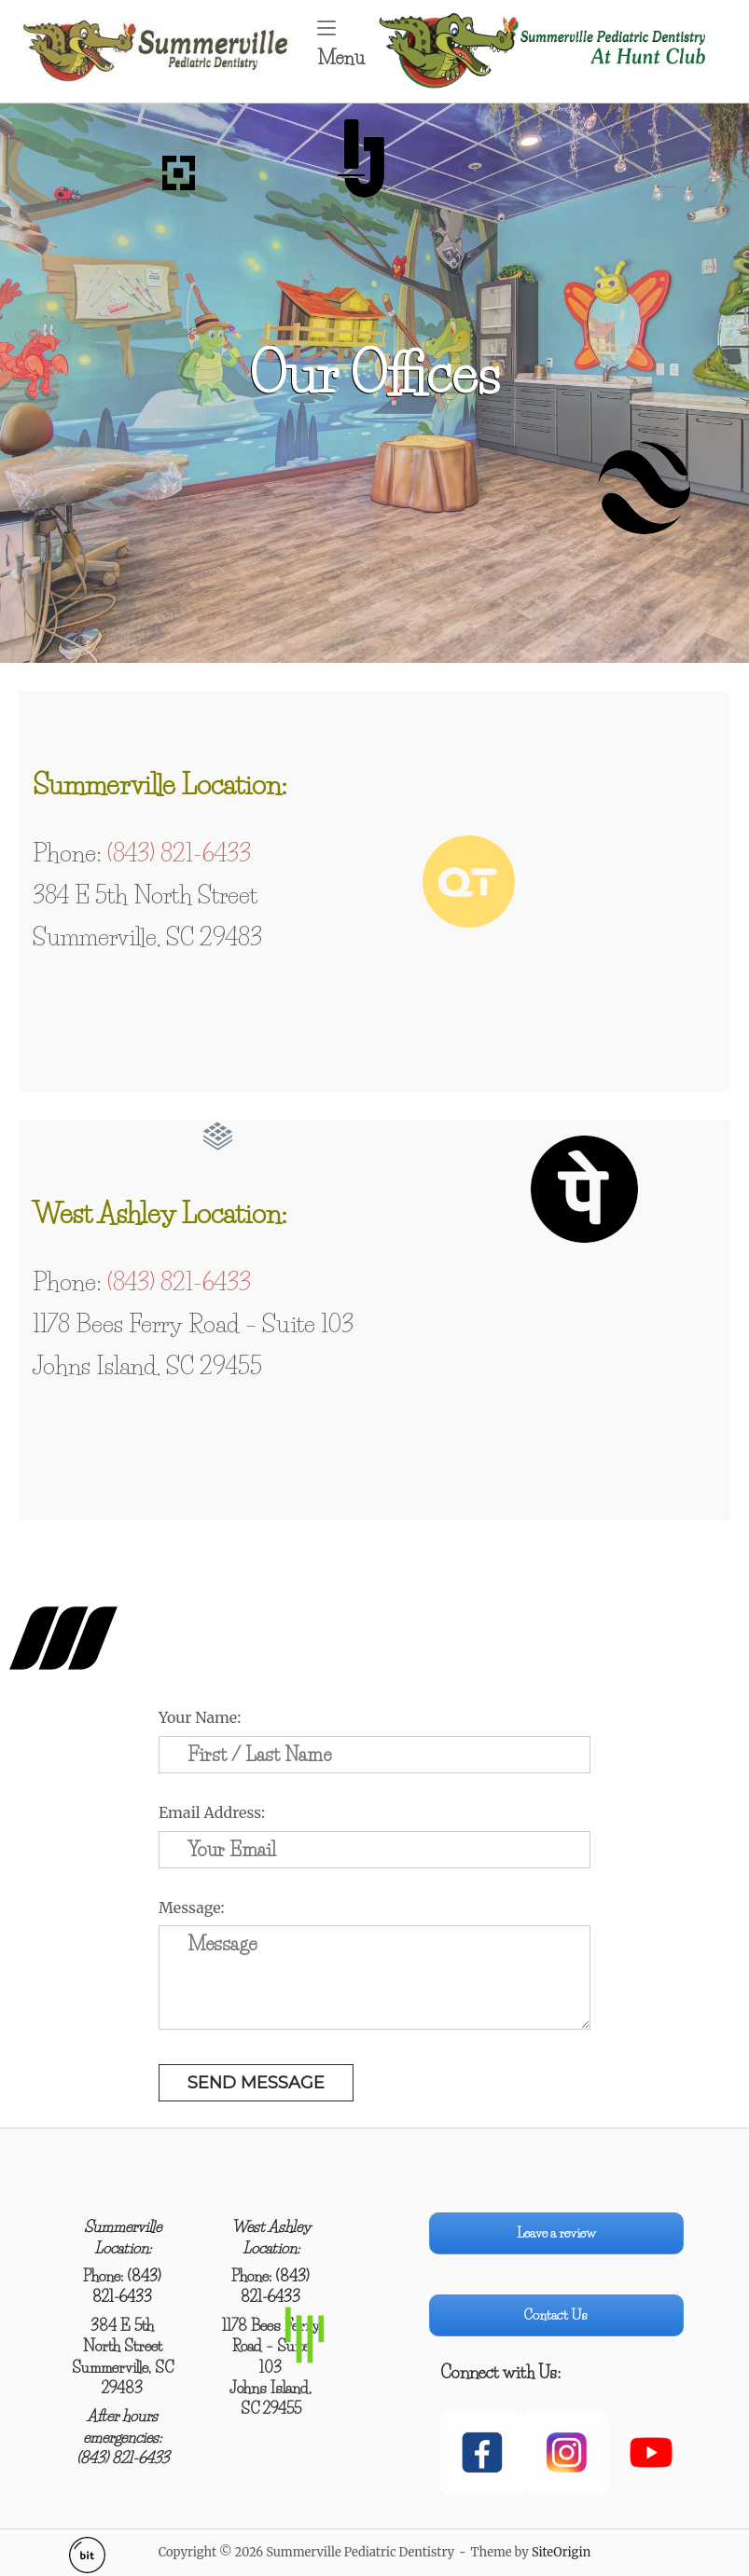  I want to click on open PhonePe payment app, so click(584, 1189).